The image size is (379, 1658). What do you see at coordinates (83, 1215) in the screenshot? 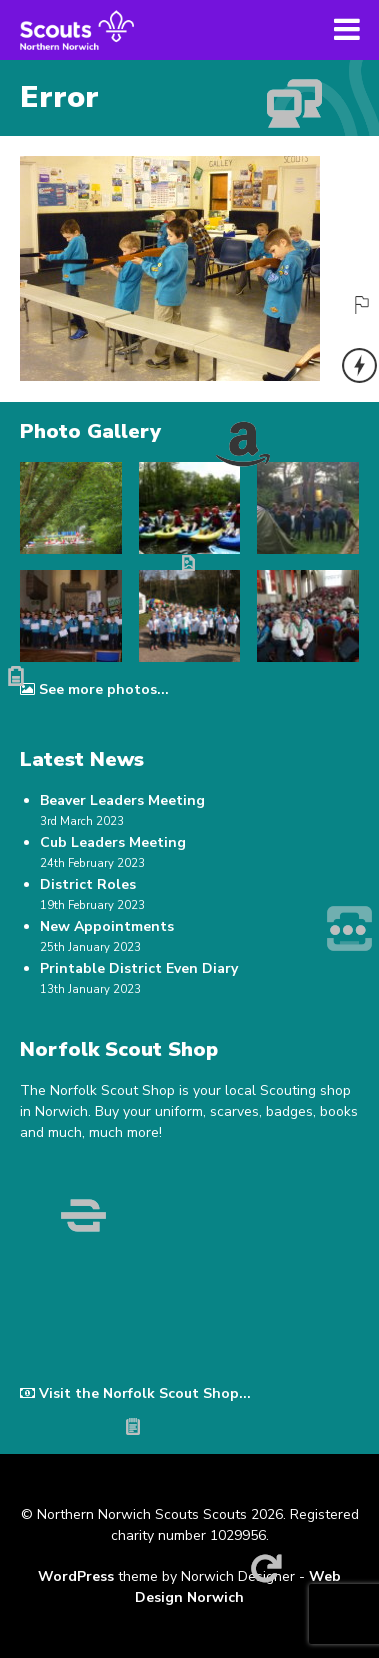
I see `apply strikethrough formatting to selected text` at bounding box center [83, 1215].